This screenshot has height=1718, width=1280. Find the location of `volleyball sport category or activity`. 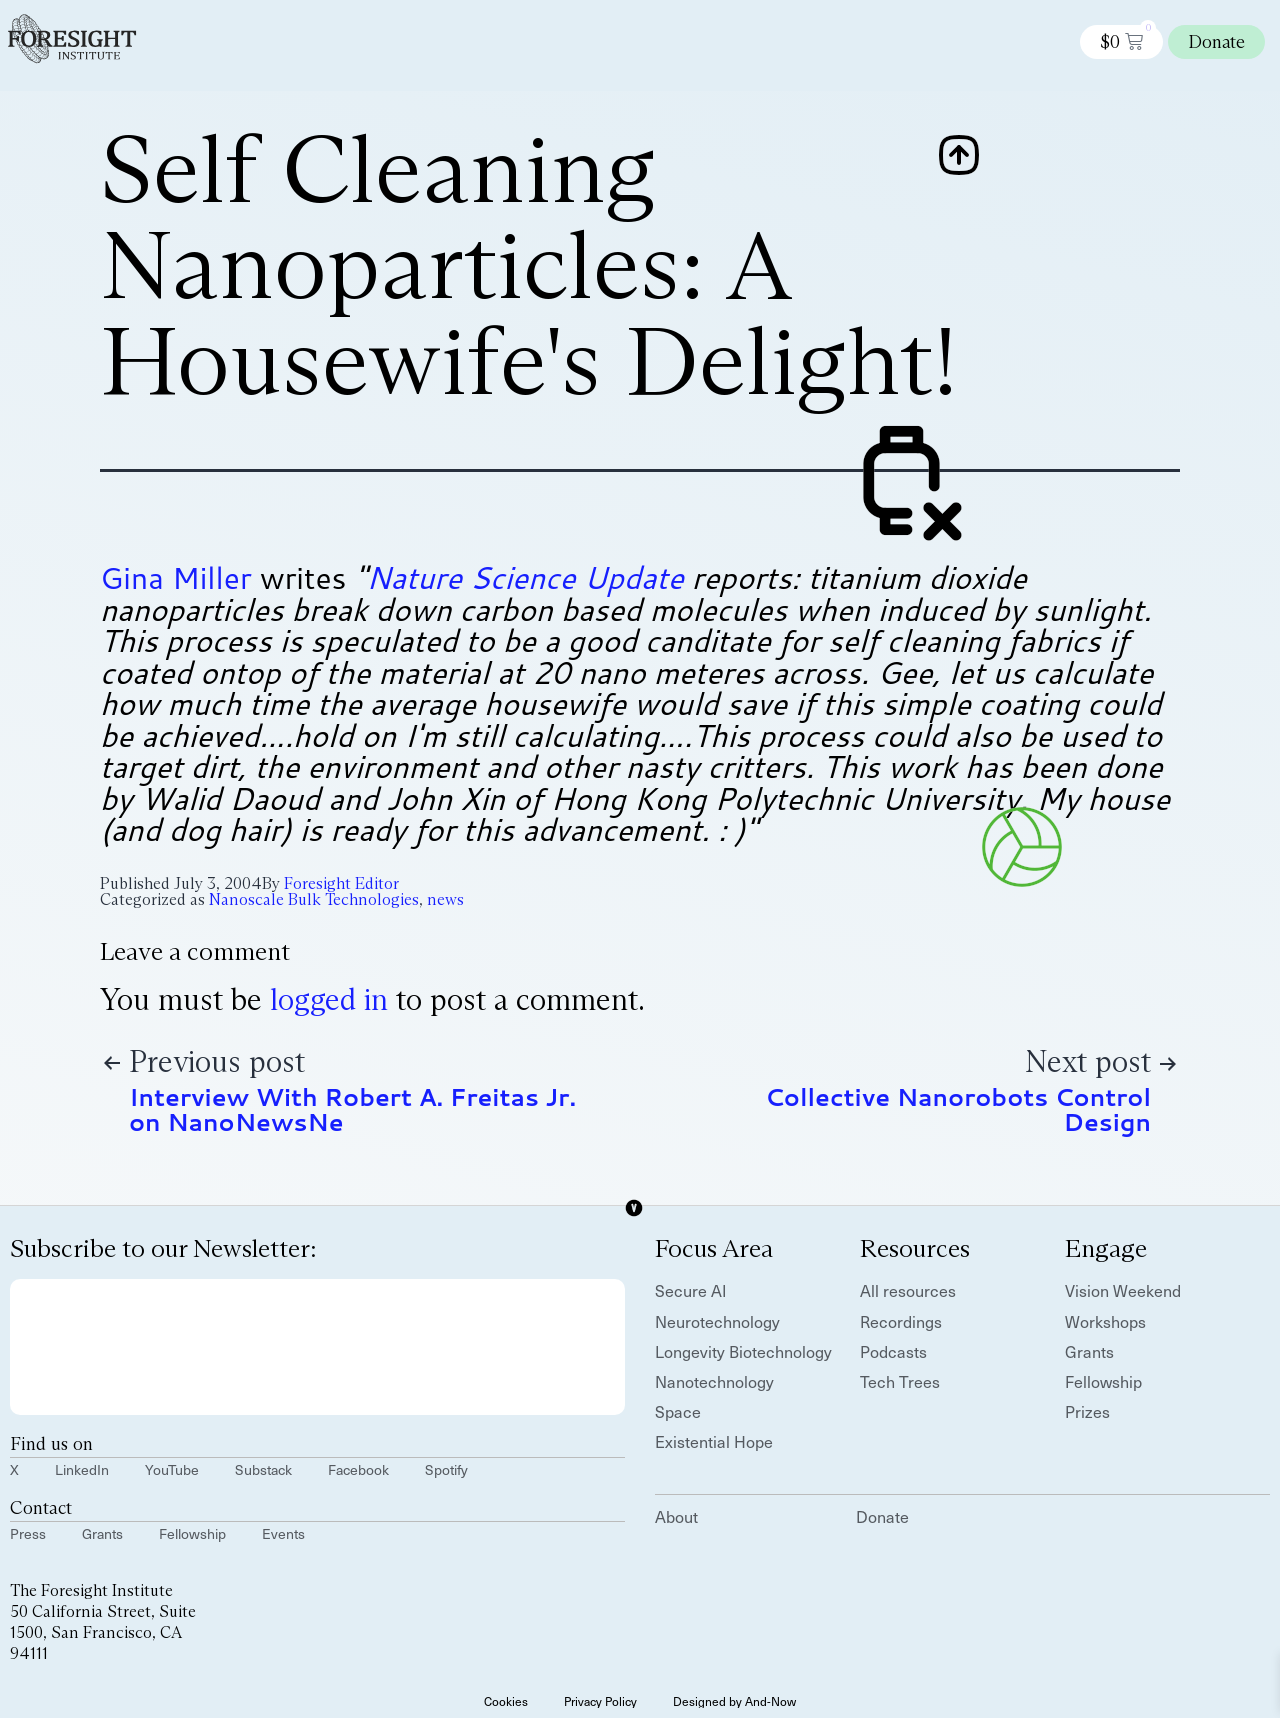

volleyball sport category or activity is located at coordinates (1022, 847).